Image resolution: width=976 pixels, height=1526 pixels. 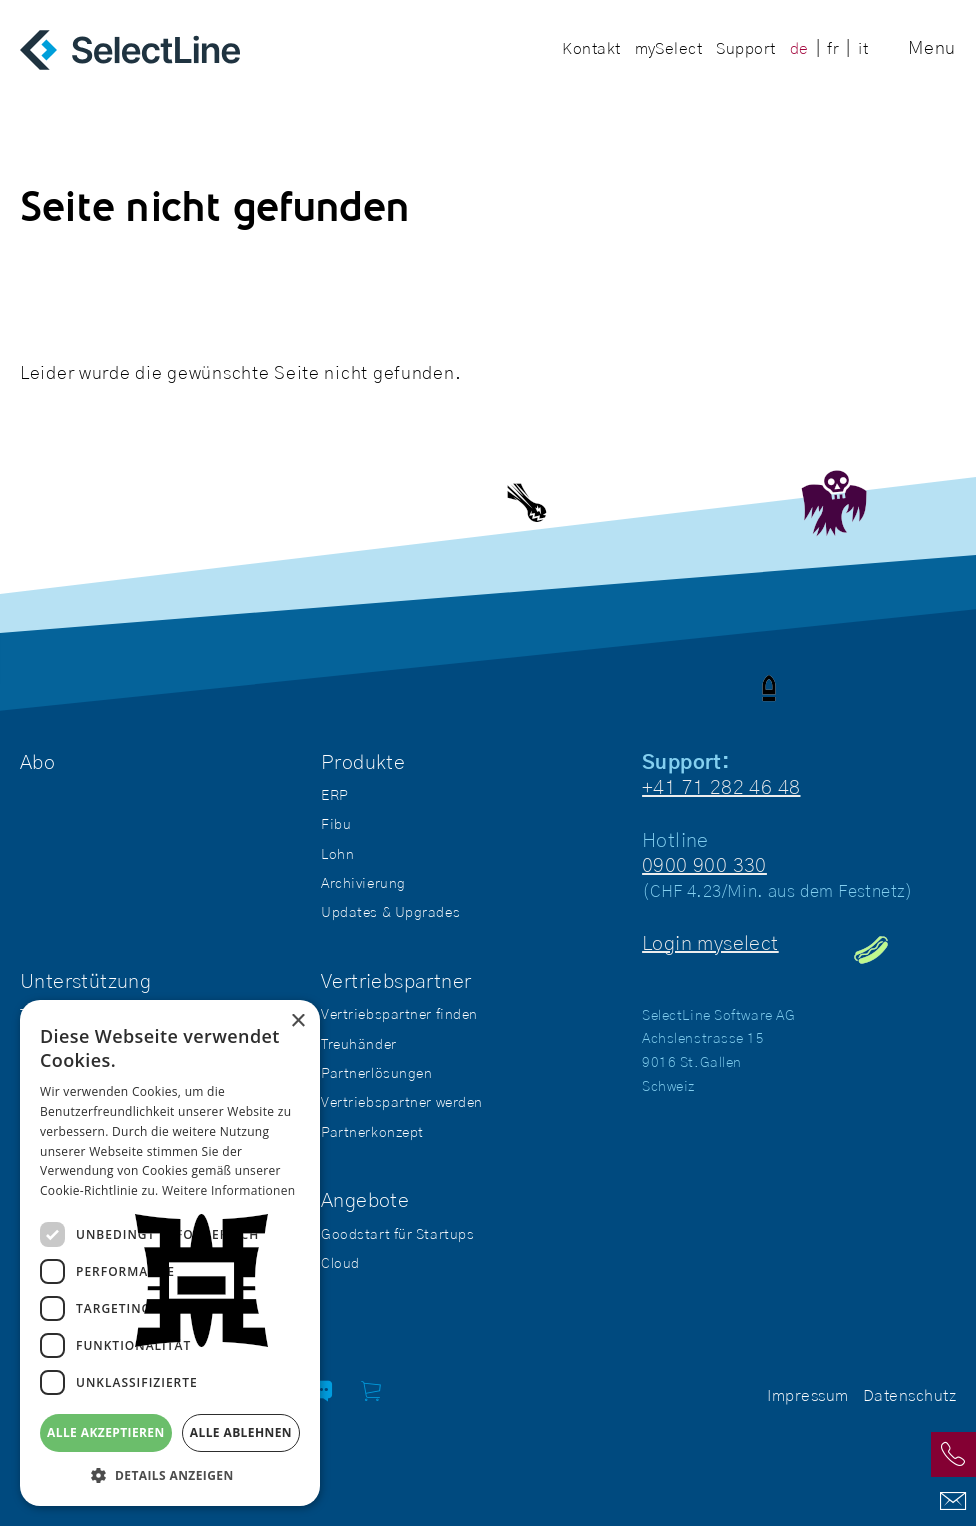 I want to click on indicates incoming threat or danger event in game, so click(x=527, y=503).